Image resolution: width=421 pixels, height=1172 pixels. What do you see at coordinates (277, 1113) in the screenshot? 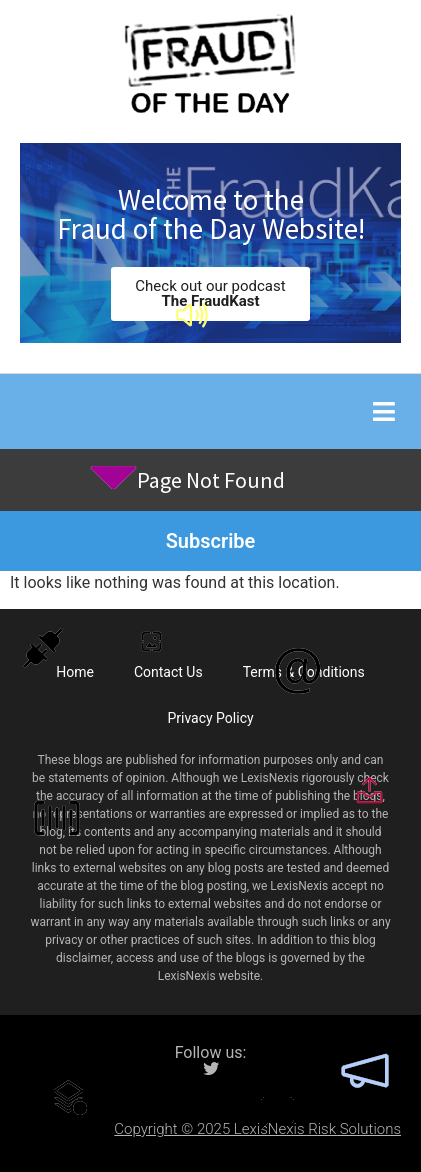
I see `view speaker notes or presentation talking points` at bounding box center [277, 1113].